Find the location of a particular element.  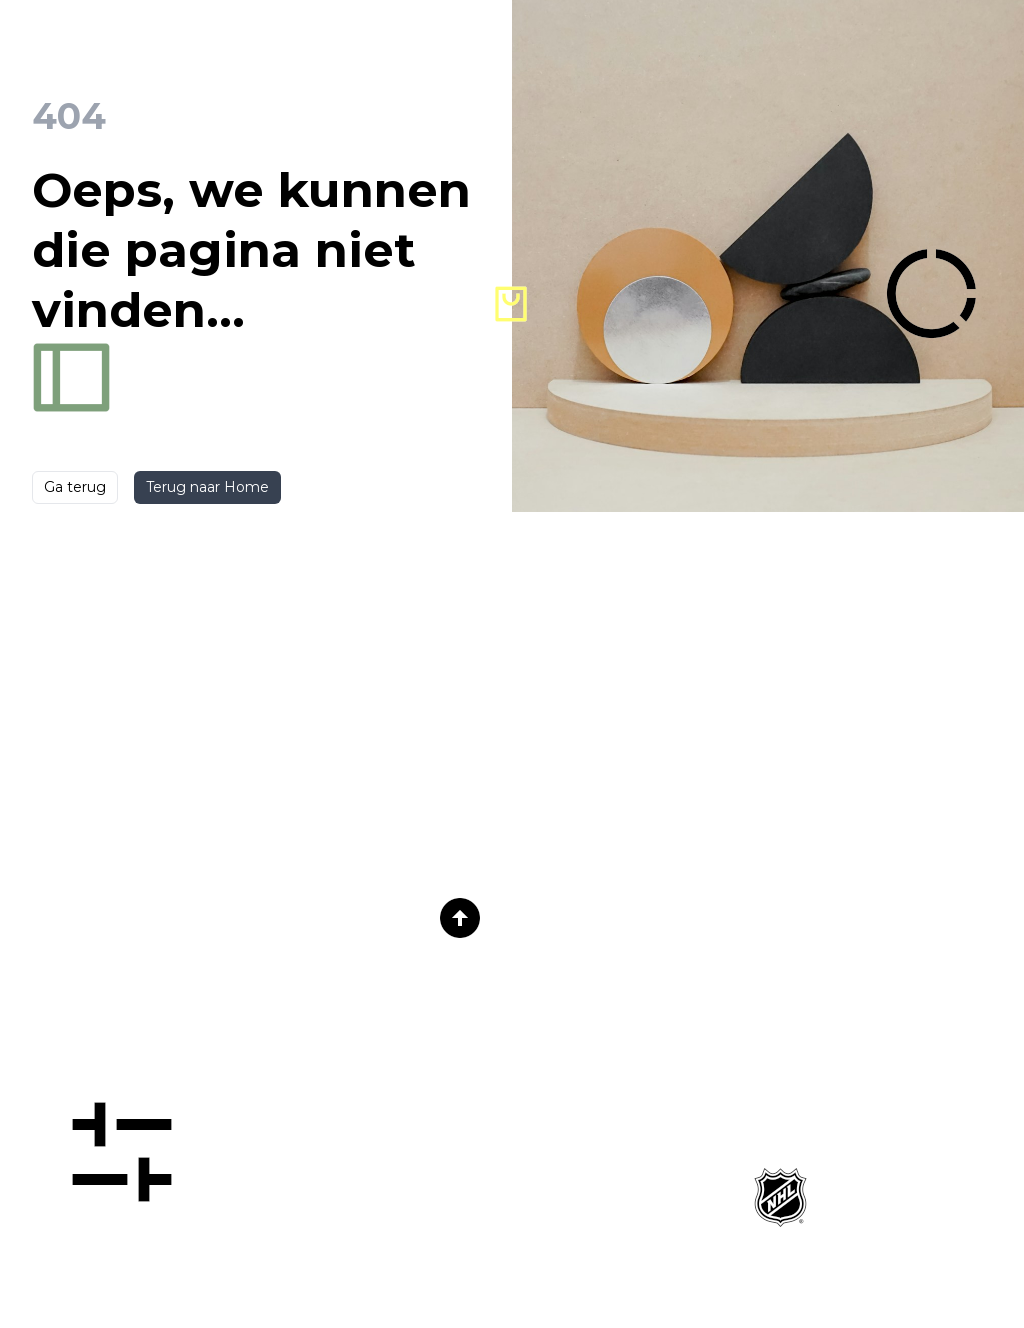

open the NHL app or website is located at coordinates (780, 1197).